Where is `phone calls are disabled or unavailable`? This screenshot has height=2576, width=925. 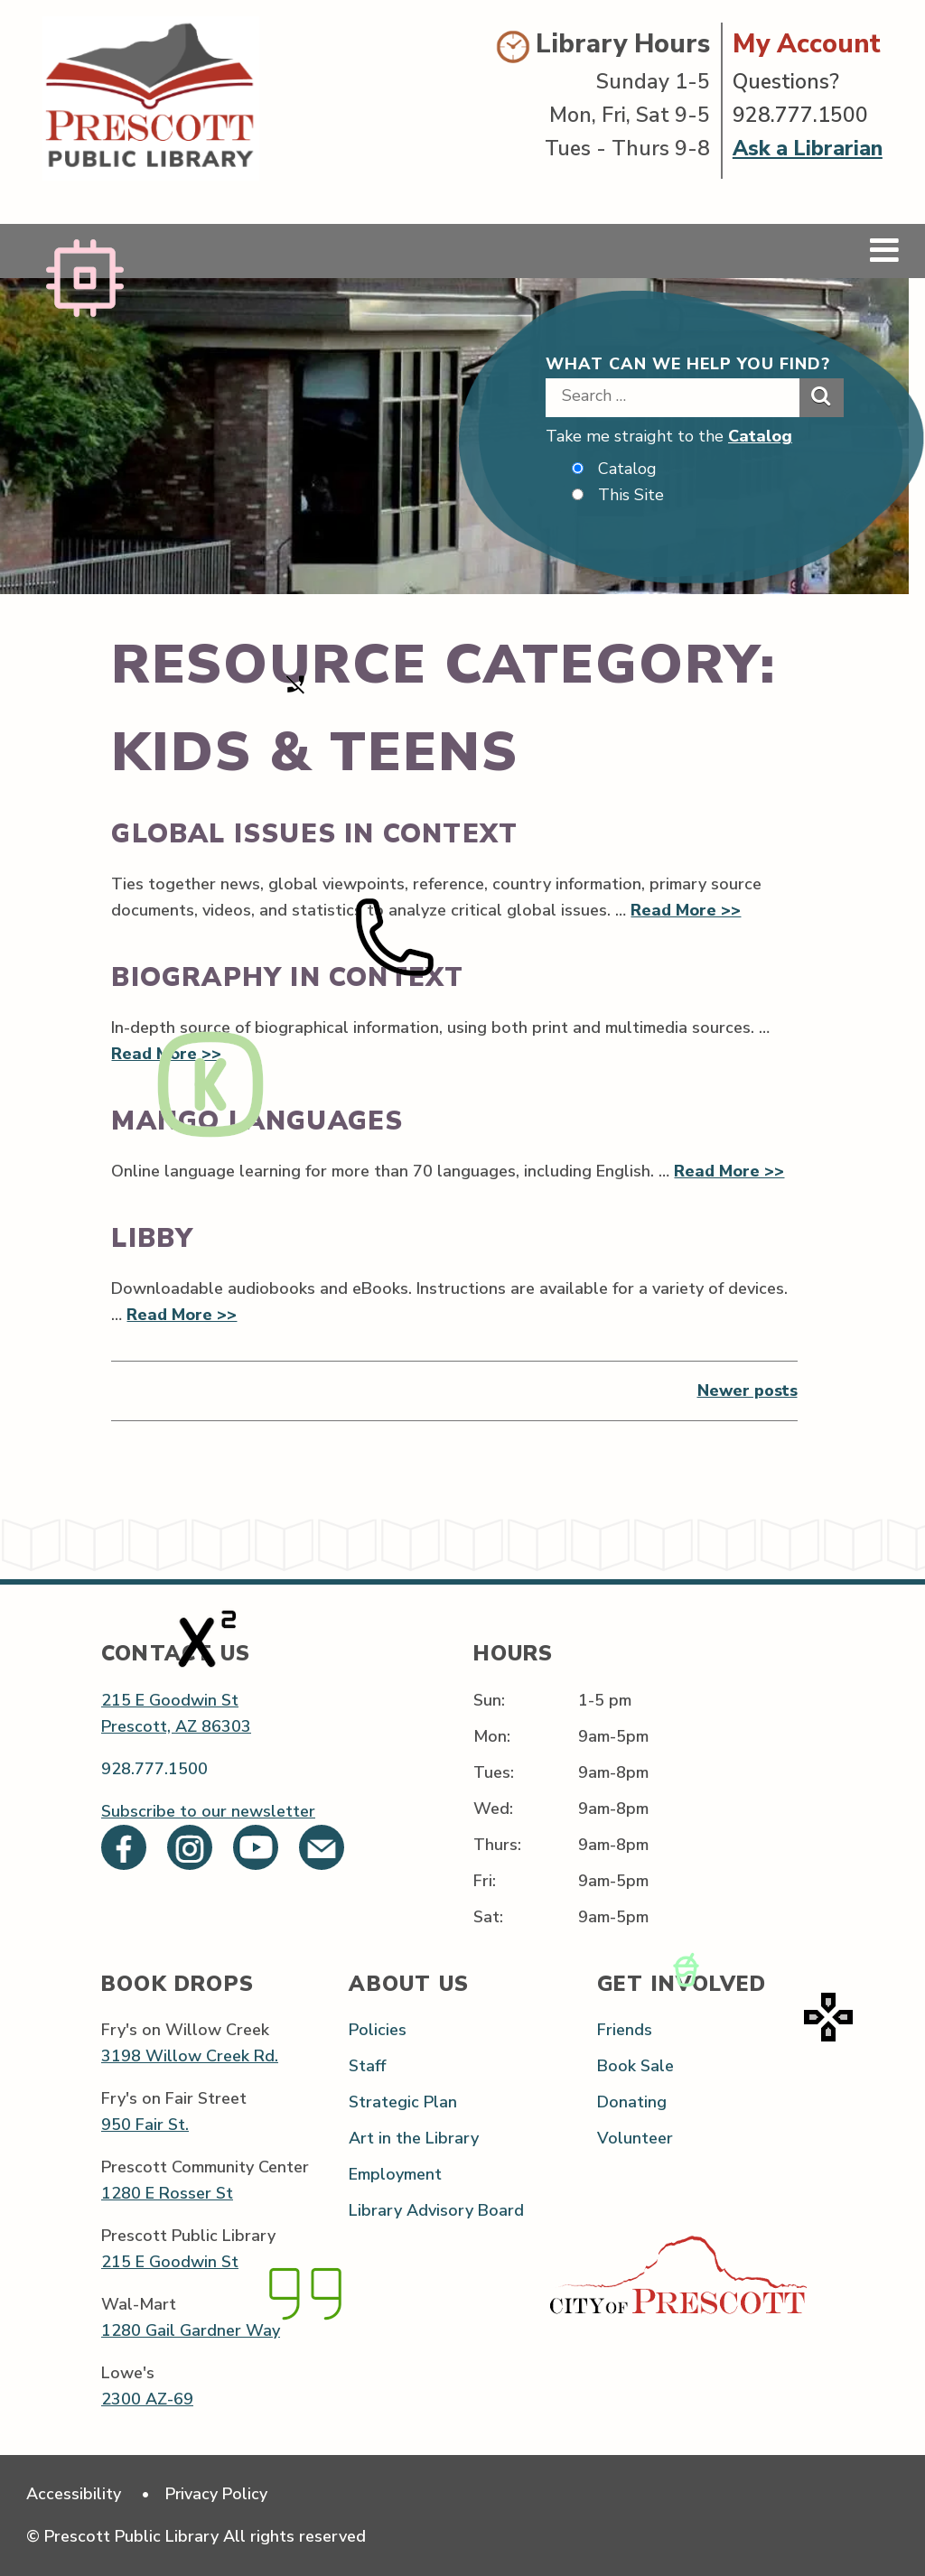 phone calls are disabled or unavailable is located at coordinates (295, 684).